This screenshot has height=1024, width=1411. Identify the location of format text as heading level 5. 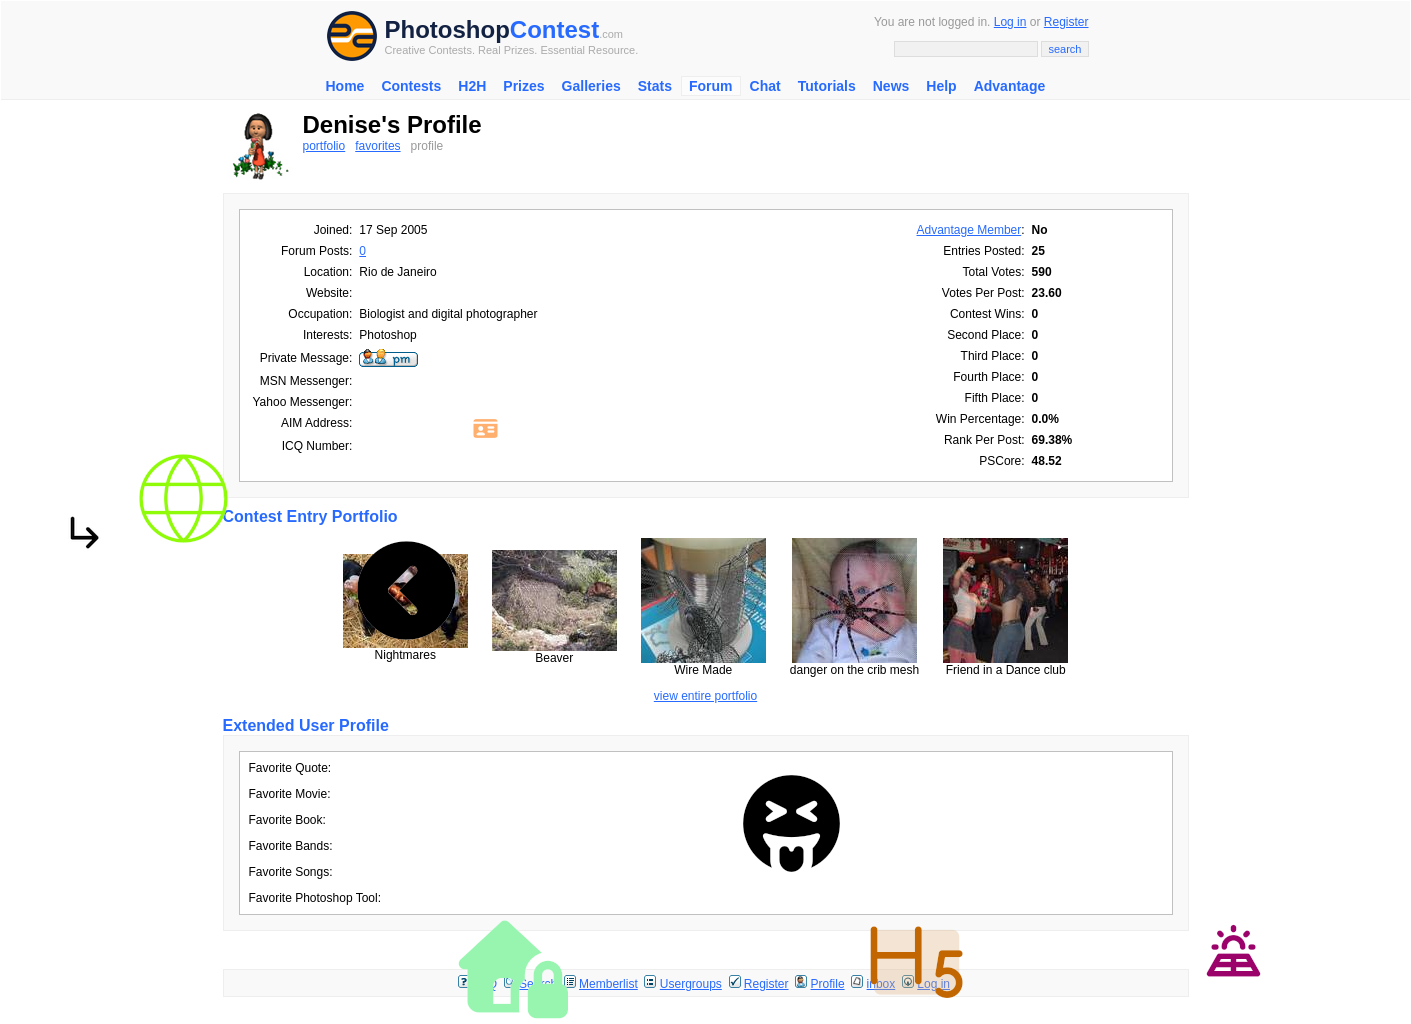
(911, 960).